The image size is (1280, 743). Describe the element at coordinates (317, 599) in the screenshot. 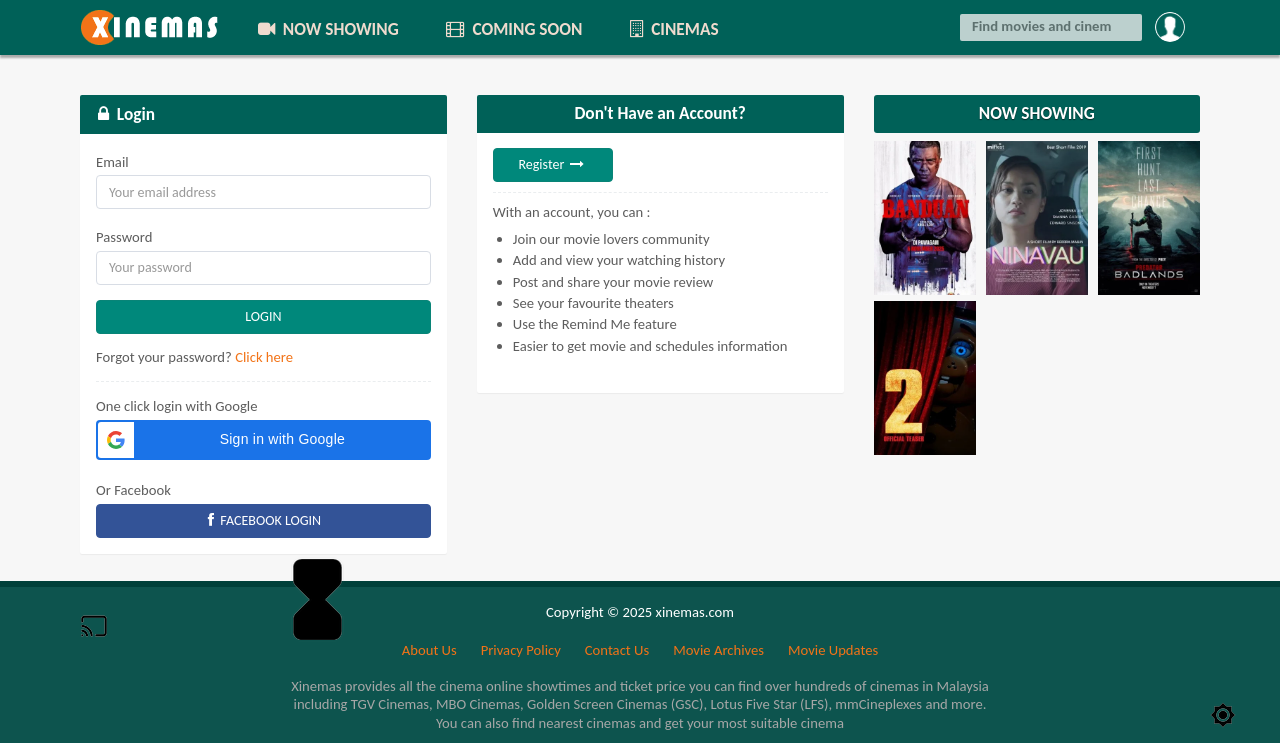

I see `indicates a process is loading or in progress` at that location.